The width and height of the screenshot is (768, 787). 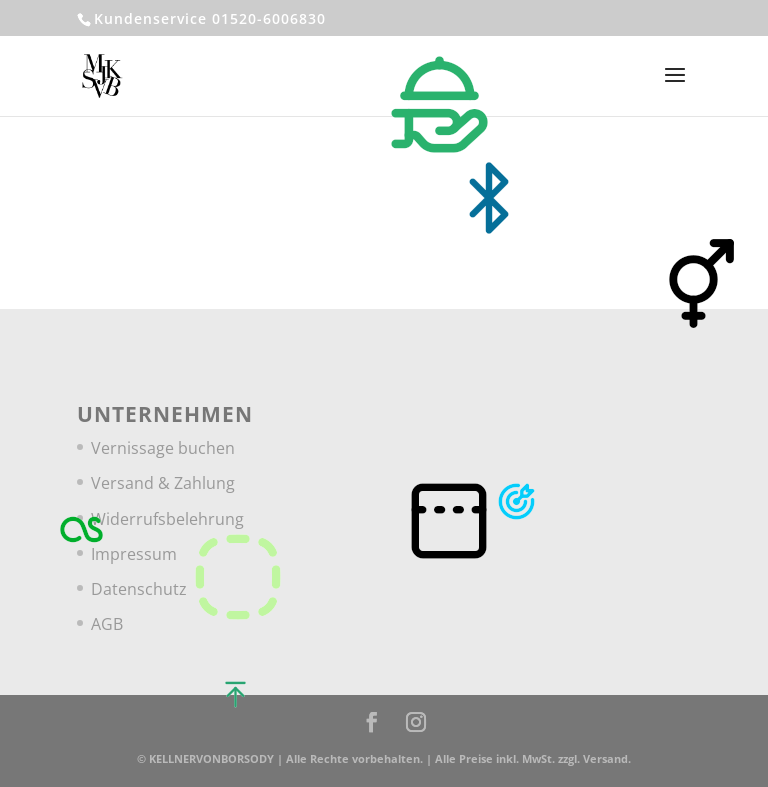 What do you see at coordinates (238, 577) in the screenshot?
I see `select or crop area with rounded corners` at bounding box center [238, 577].